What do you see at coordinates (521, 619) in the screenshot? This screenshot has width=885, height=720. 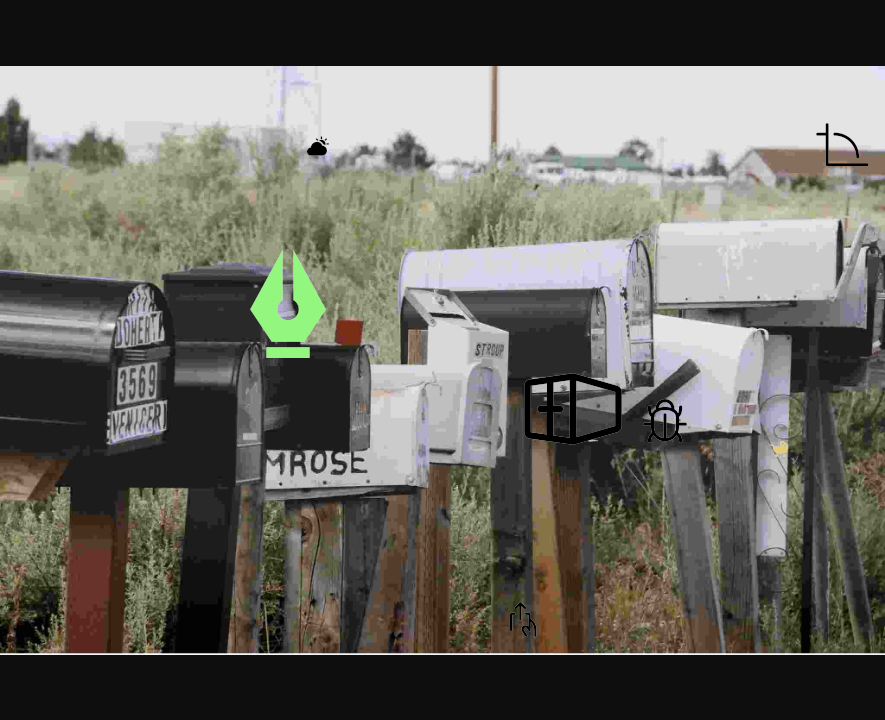 I see `deposit or add funds to account` at bounding box center [521, 619].